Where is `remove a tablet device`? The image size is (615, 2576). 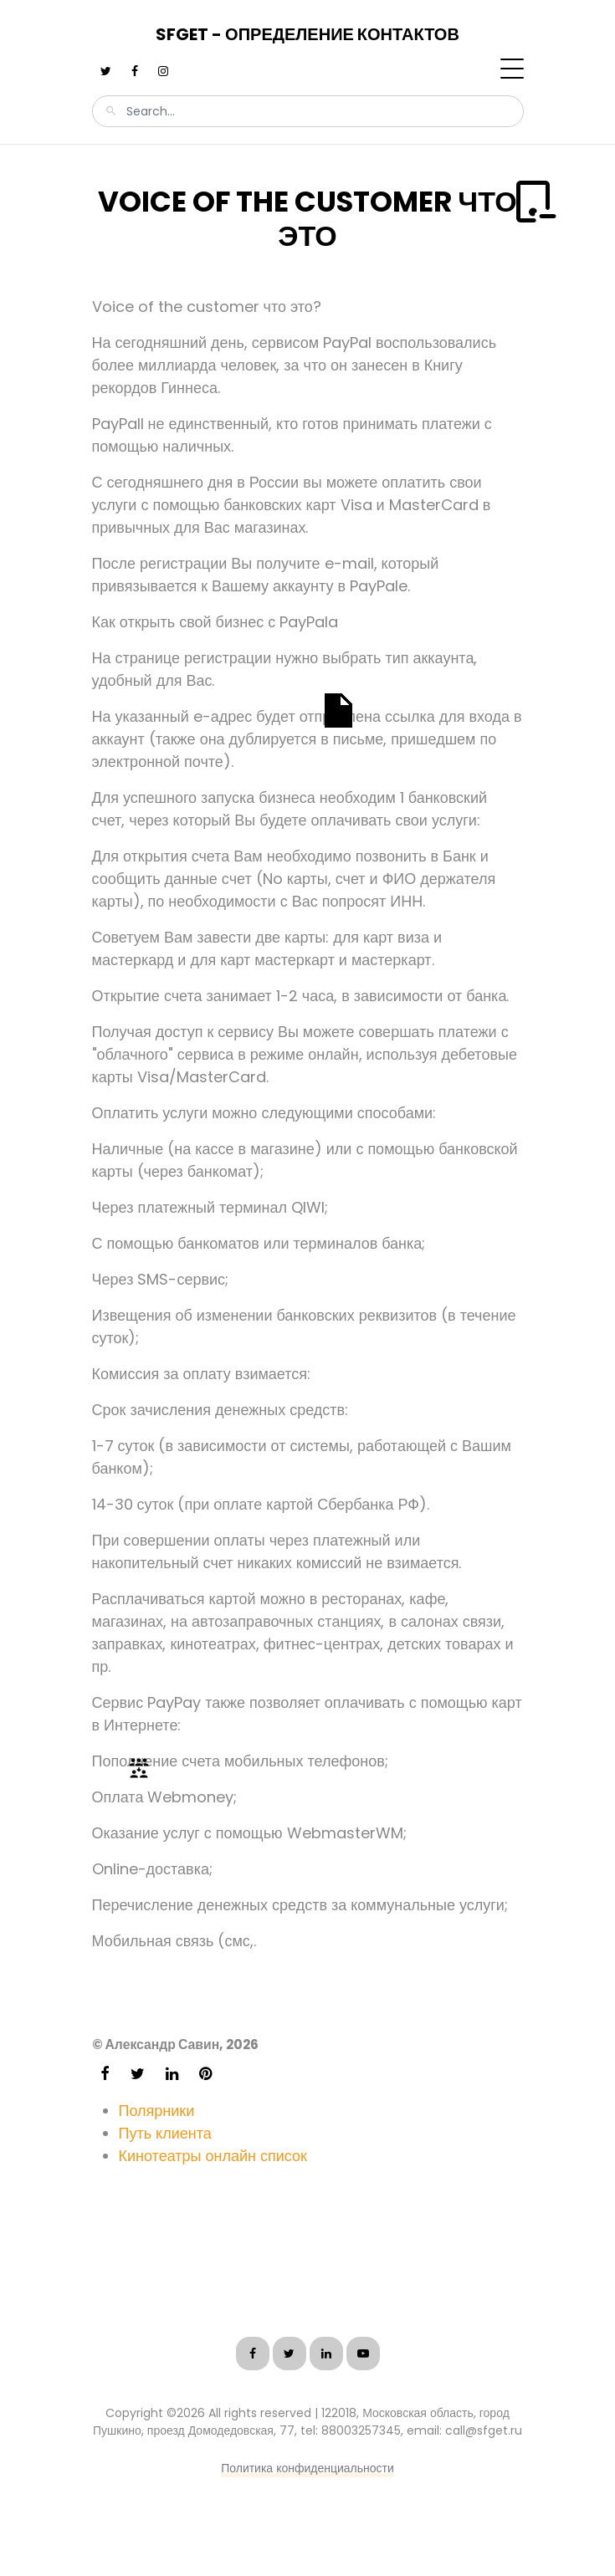 remove a tablet device is located at coordinates (533, 202).